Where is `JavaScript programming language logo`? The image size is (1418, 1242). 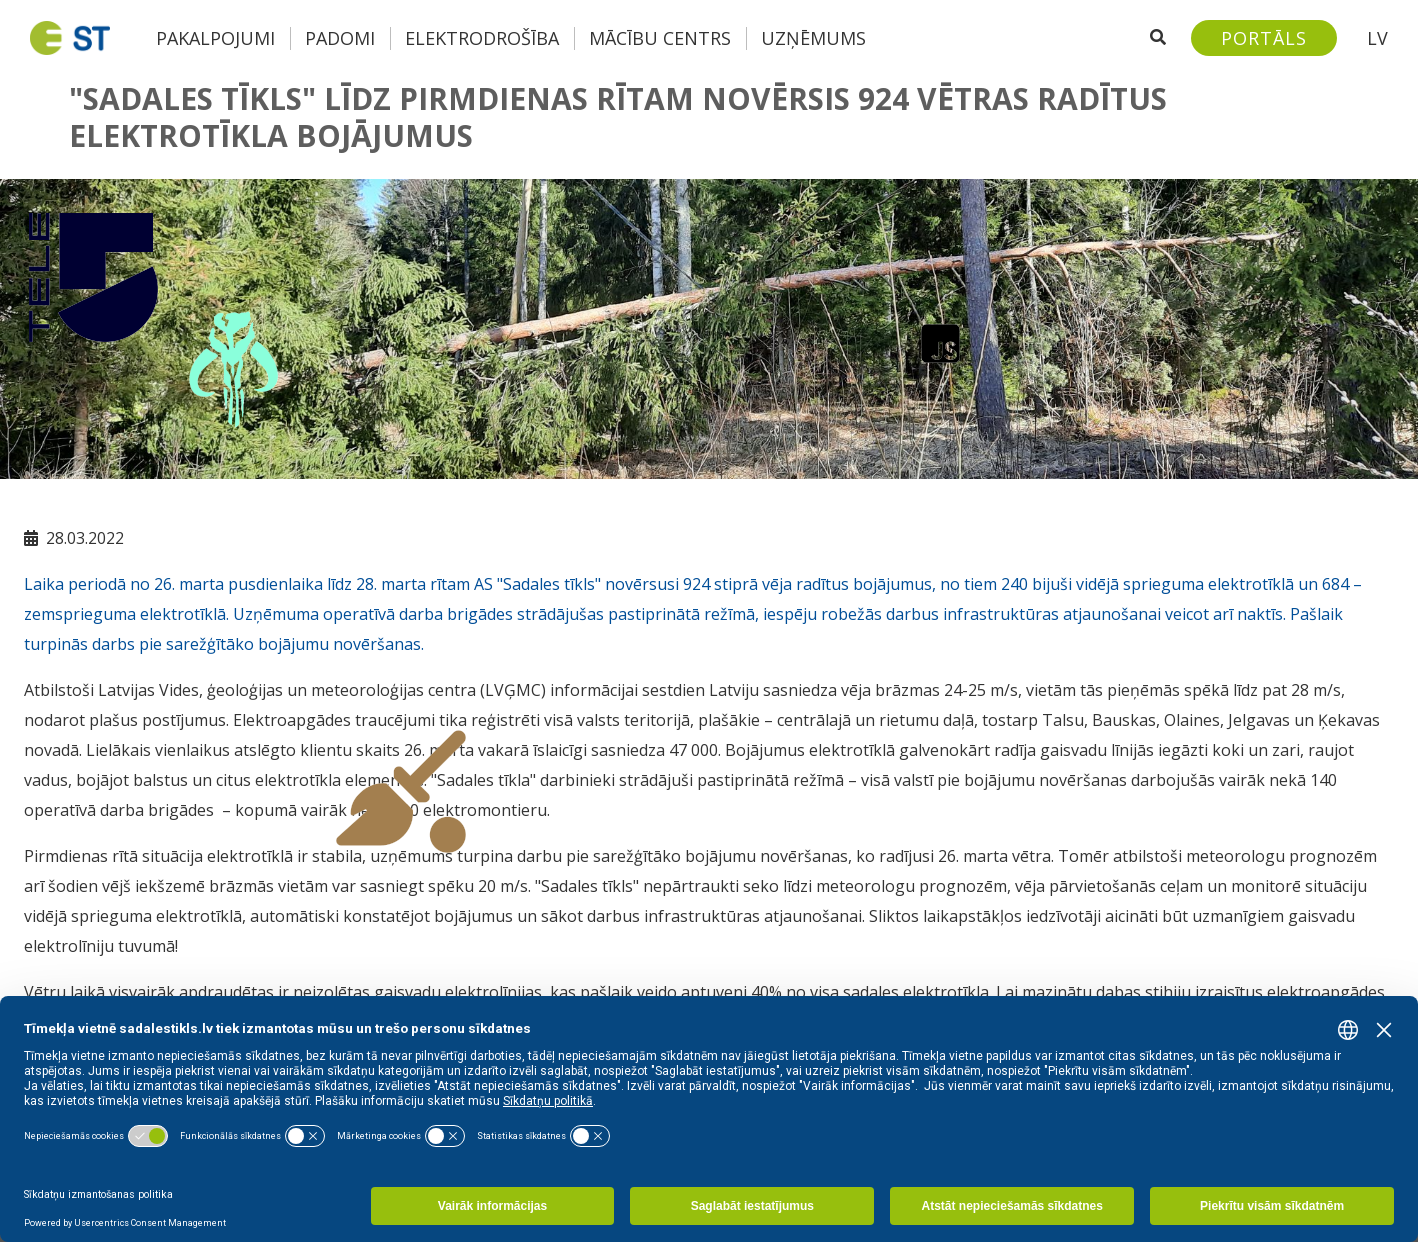
JavaScript programming language logo is located at coordinates (940, 343).